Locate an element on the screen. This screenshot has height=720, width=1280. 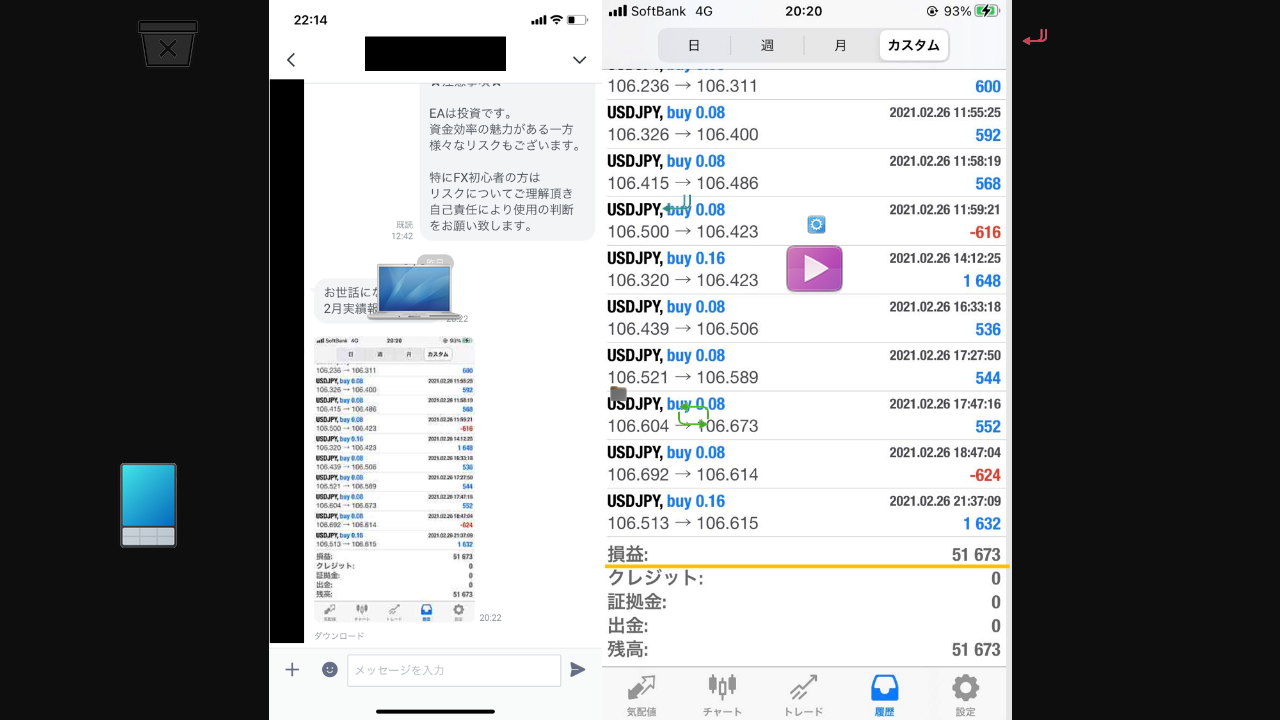
represents a macbook pro device in system settings is located at coordinates (414, 290).